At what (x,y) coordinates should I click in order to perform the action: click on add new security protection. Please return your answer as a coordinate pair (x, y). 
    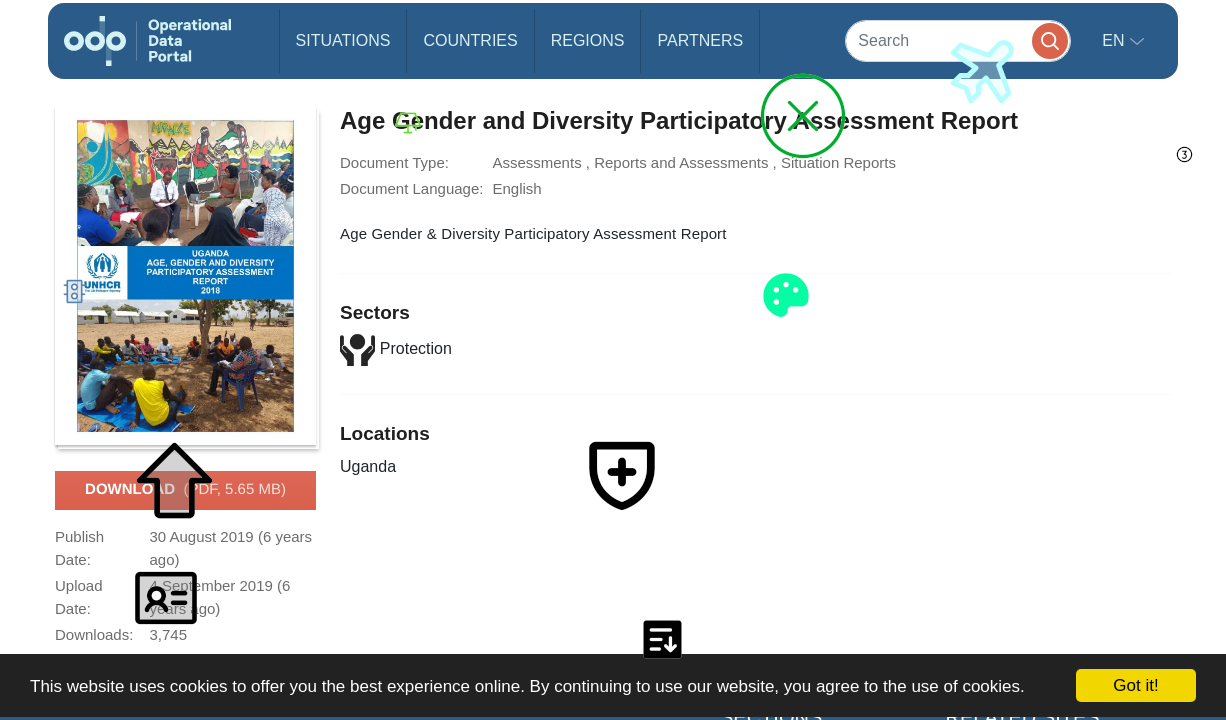
    Looking at the image, I should click on (622, 472).